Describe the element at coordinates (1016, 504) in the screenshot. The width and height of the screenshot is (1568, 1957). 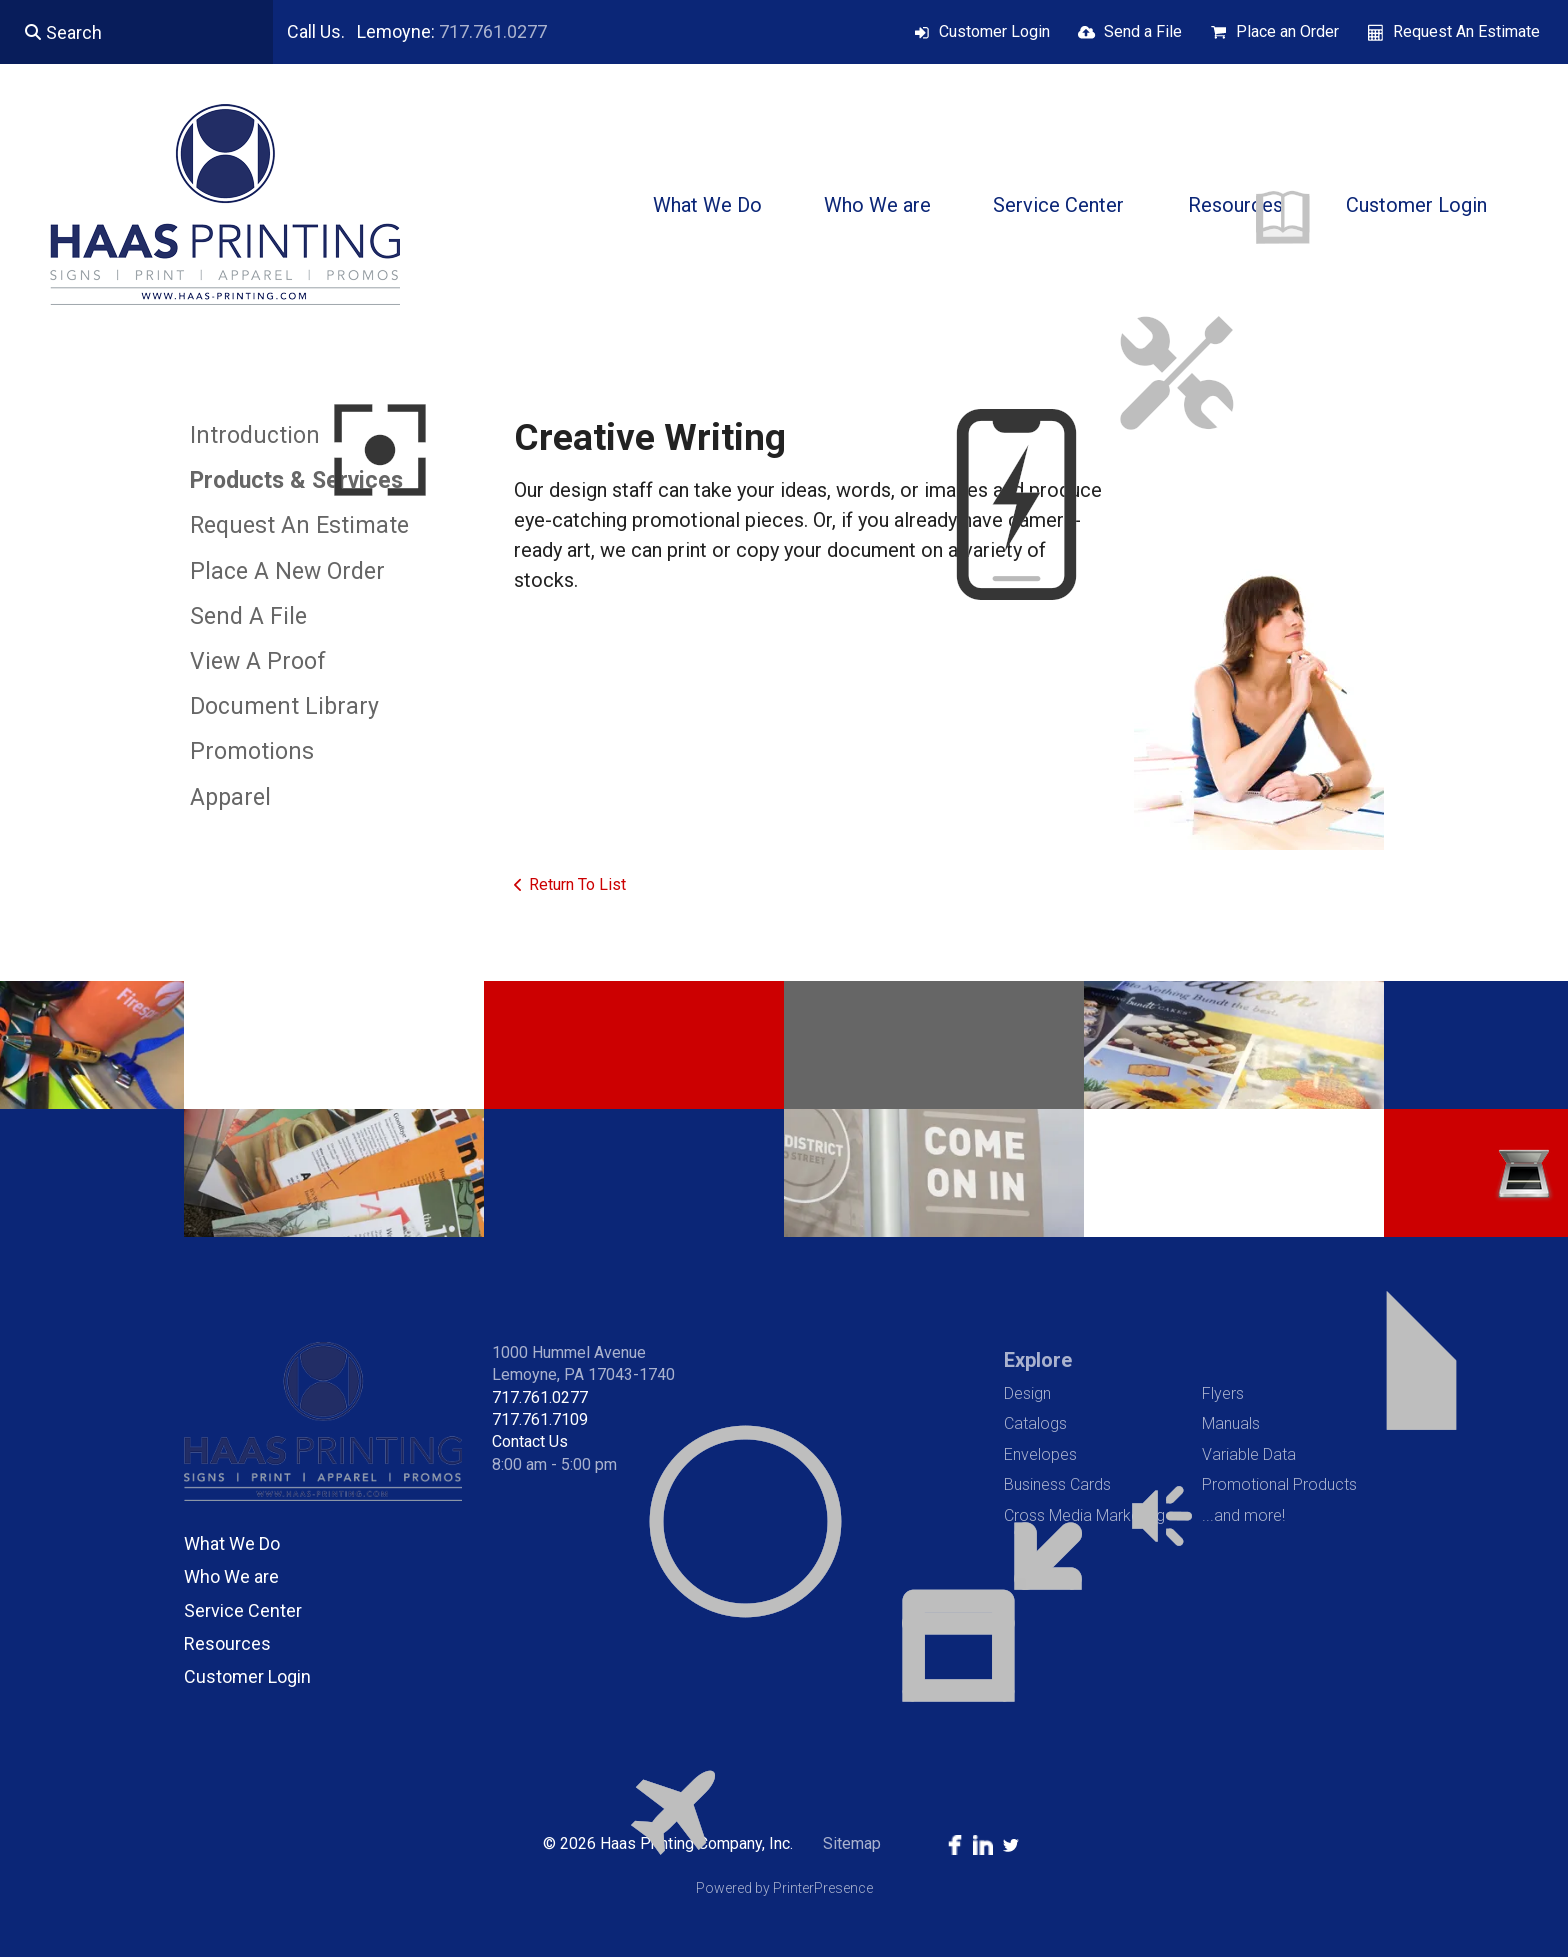
I see `view phone battery status` at that location.